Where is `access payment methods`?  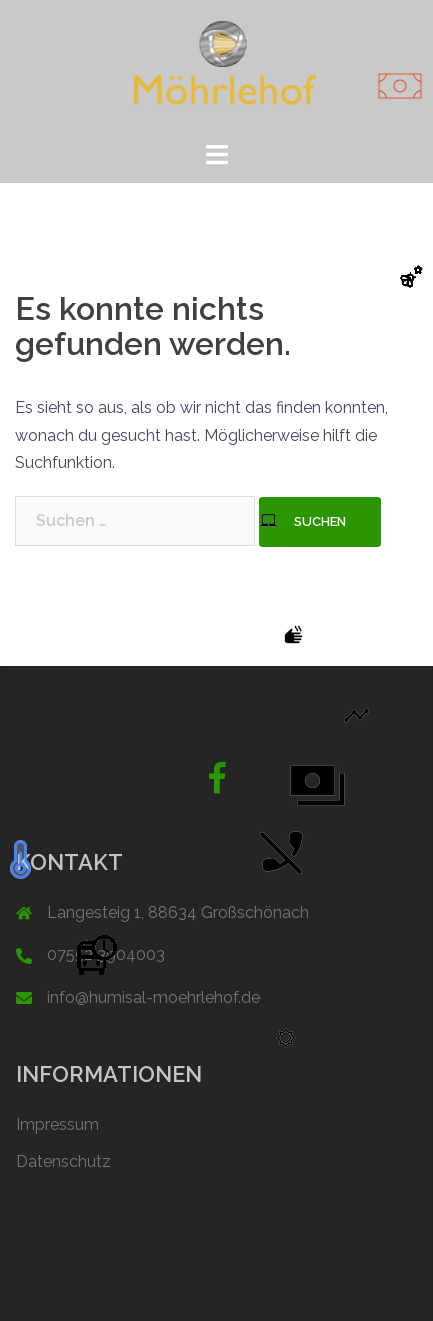
access payment methods is located at coordinates (317, 785).